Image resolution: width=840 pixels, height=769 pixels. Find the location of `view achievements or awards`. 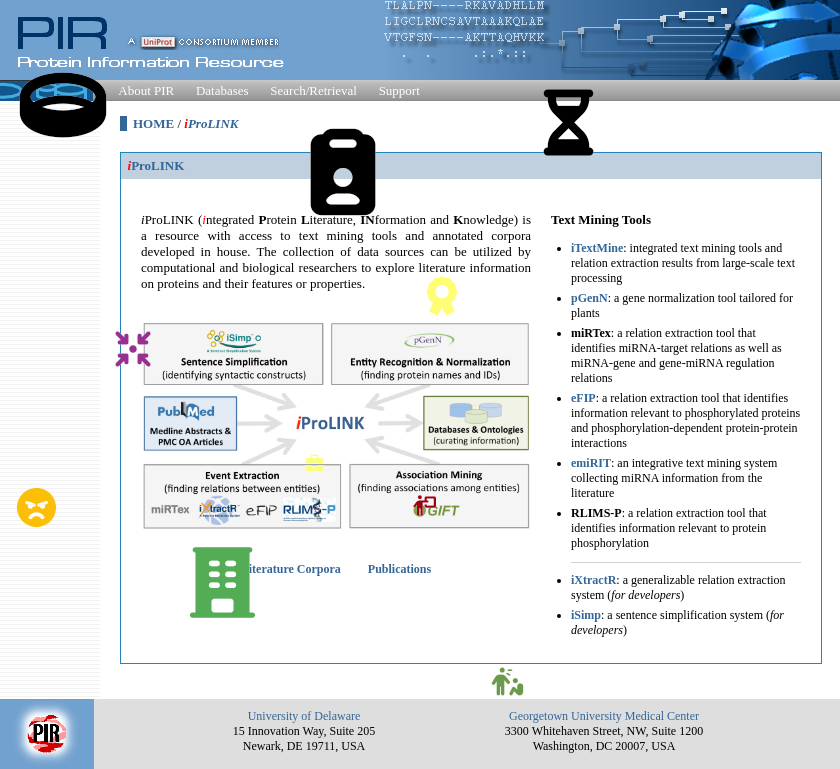

view achievements or awards is located at coordinates (442, 296).